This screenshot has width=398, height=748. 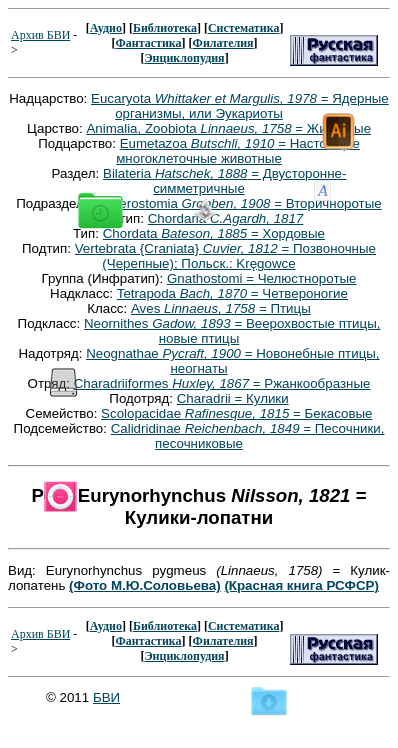 I want to click on open an Adobe Illustrator file, so click(x=338, y=131).